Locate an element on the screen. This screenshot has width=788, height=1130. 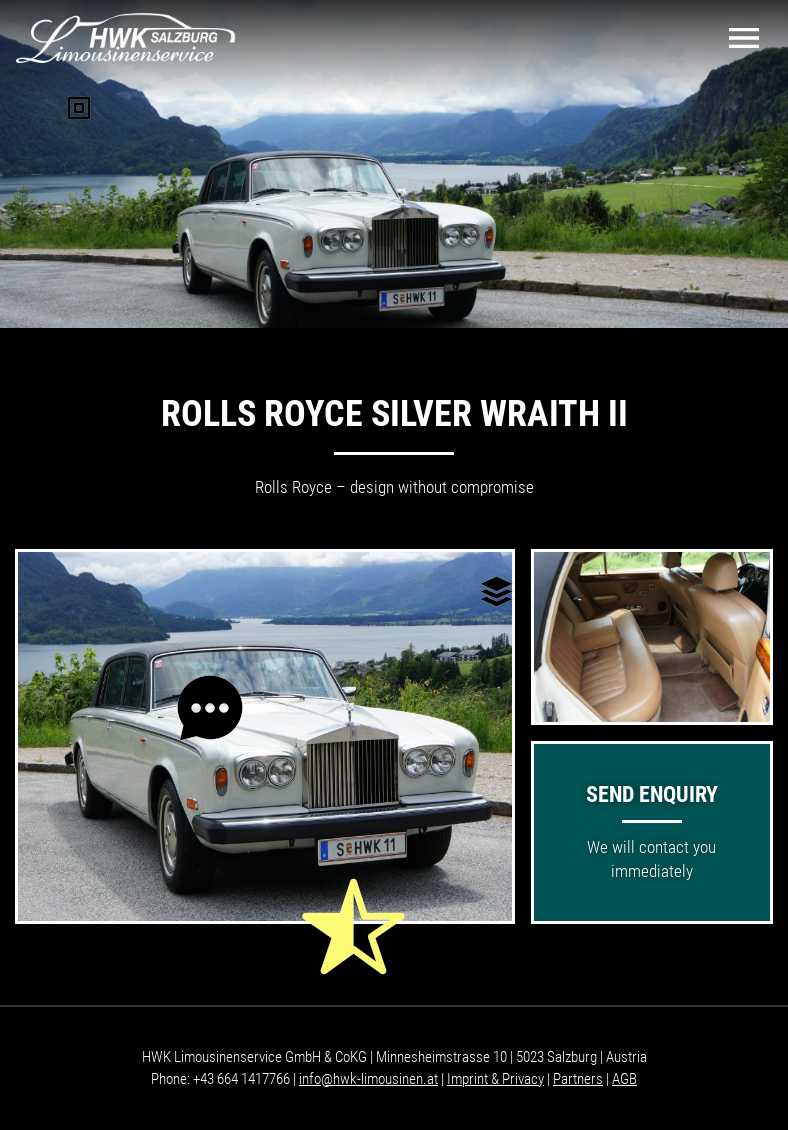
indicates a partial or half-star rating is located at coordinates (353, 926).